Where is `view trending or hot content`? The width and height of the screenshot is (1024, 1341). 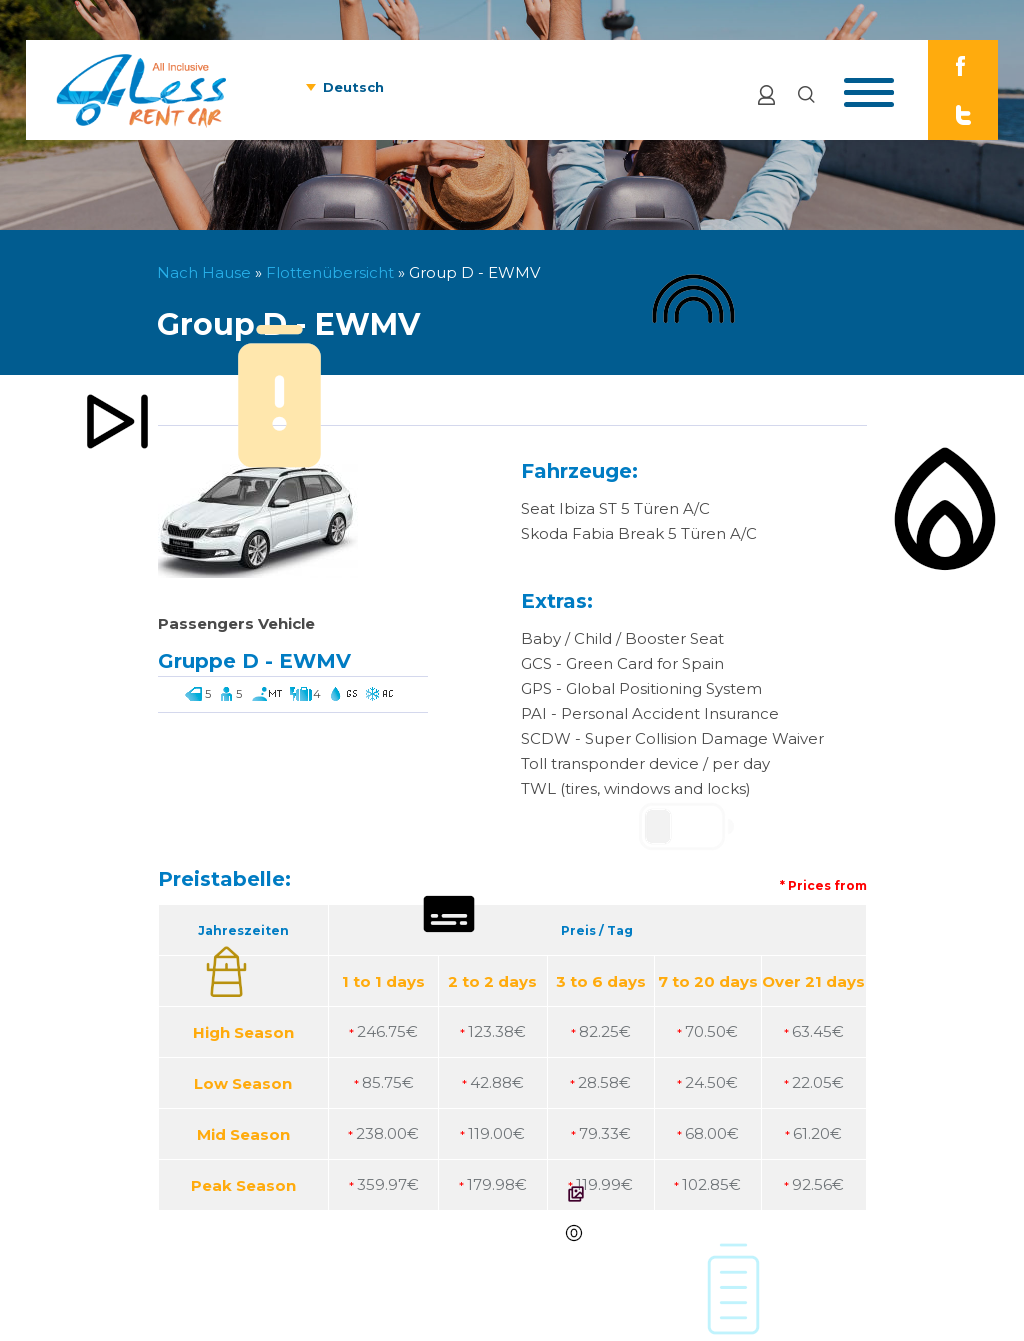
view trending or hot content is located at coordinates (945, 511).